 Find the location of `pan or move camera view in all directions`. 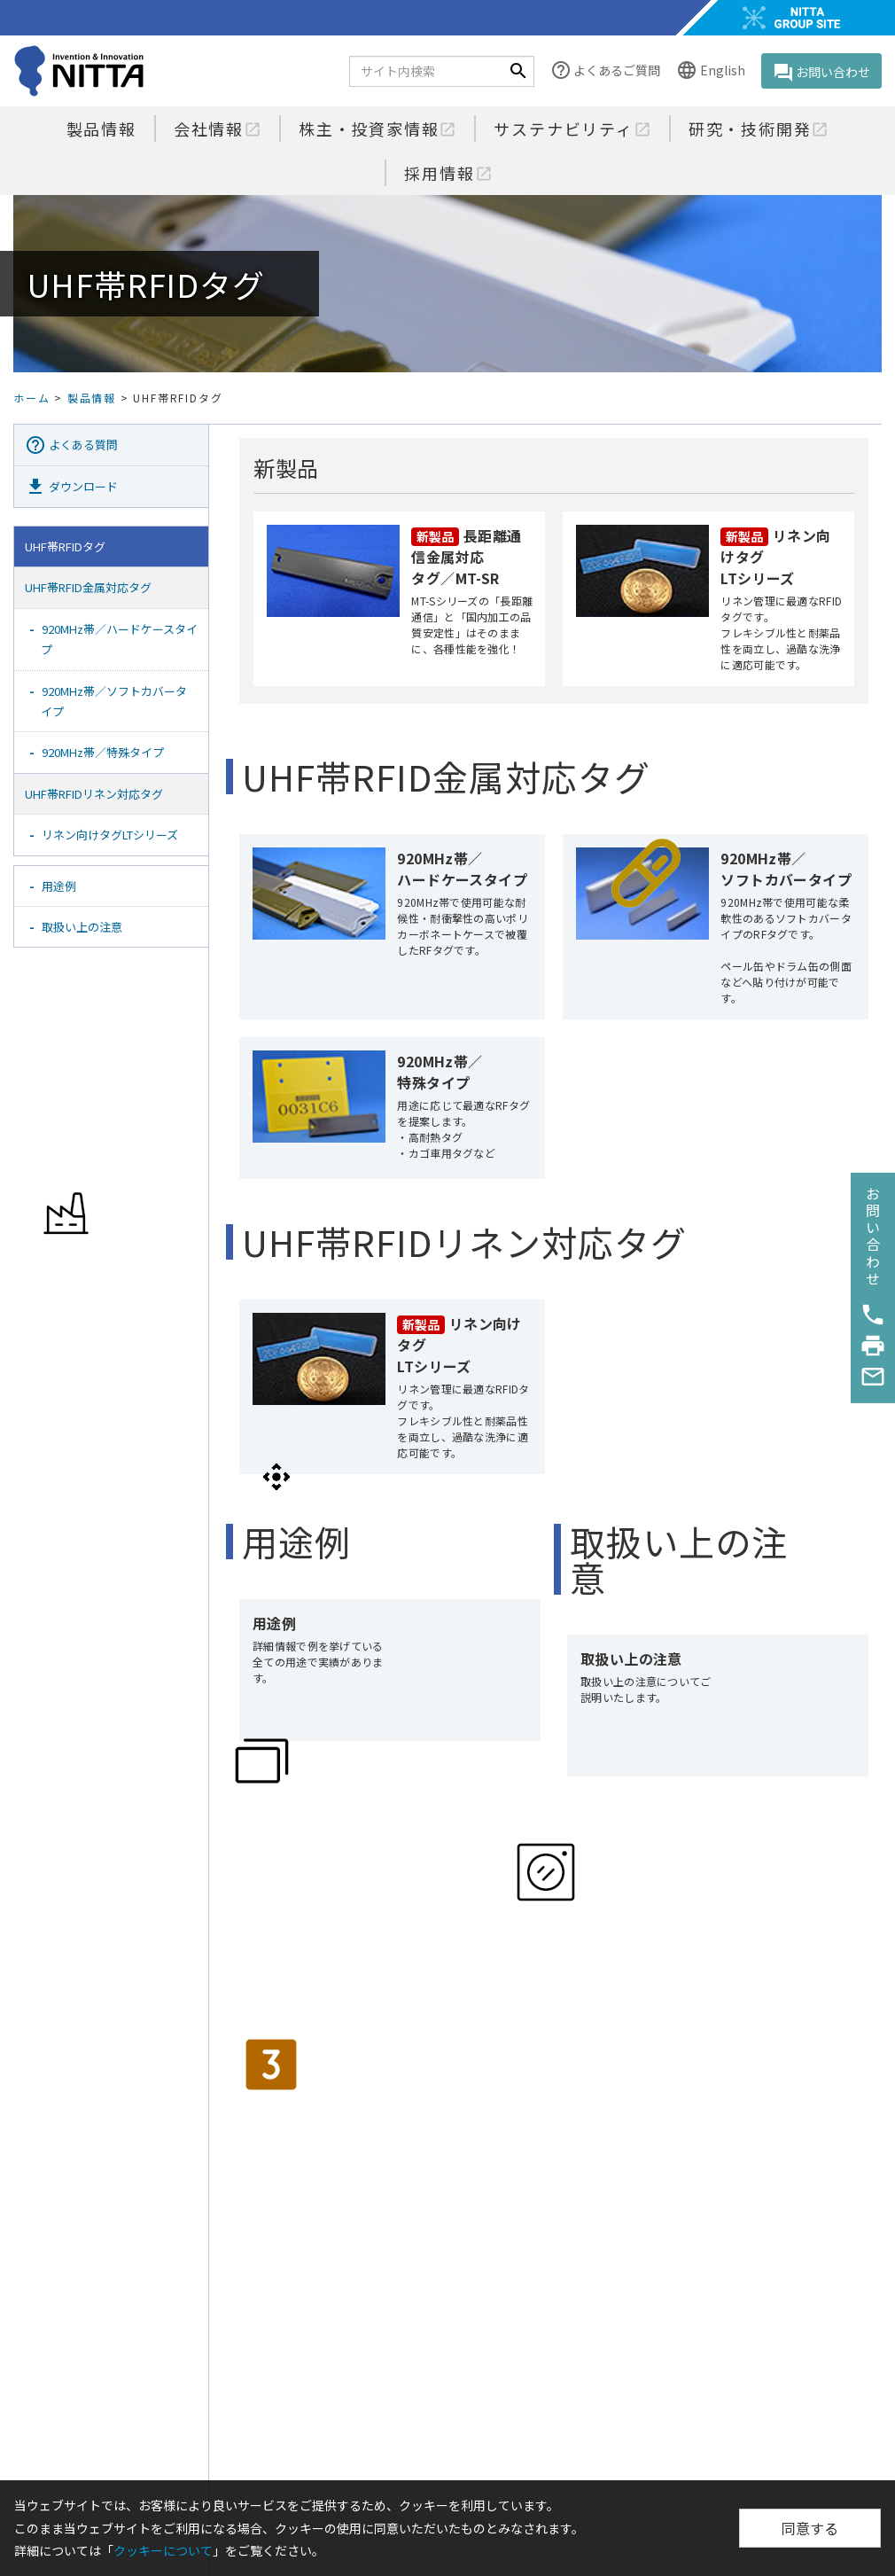

pan or move camera view in all directions is located at coordinates (276, 1477).